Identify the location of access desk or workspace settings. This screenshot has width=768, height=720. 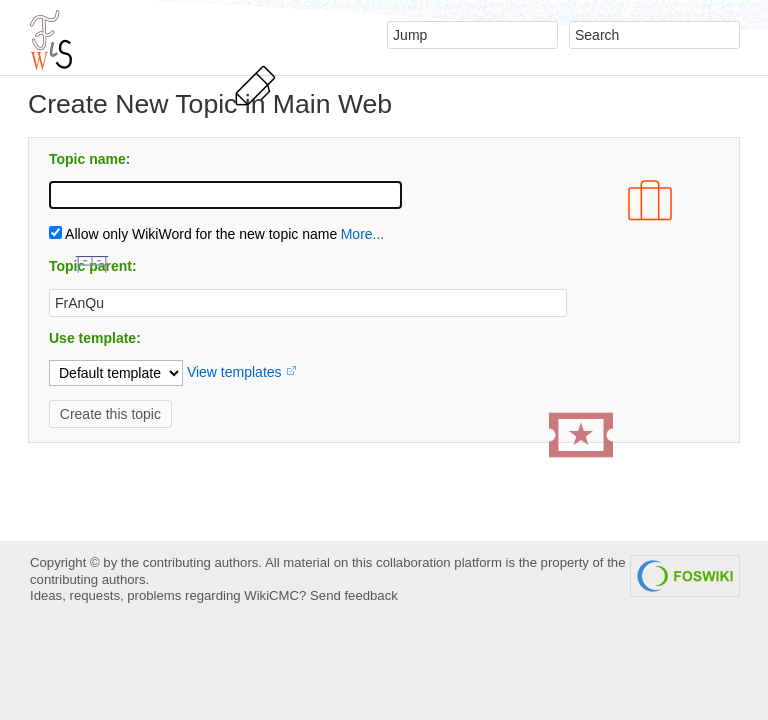
(92, 264).